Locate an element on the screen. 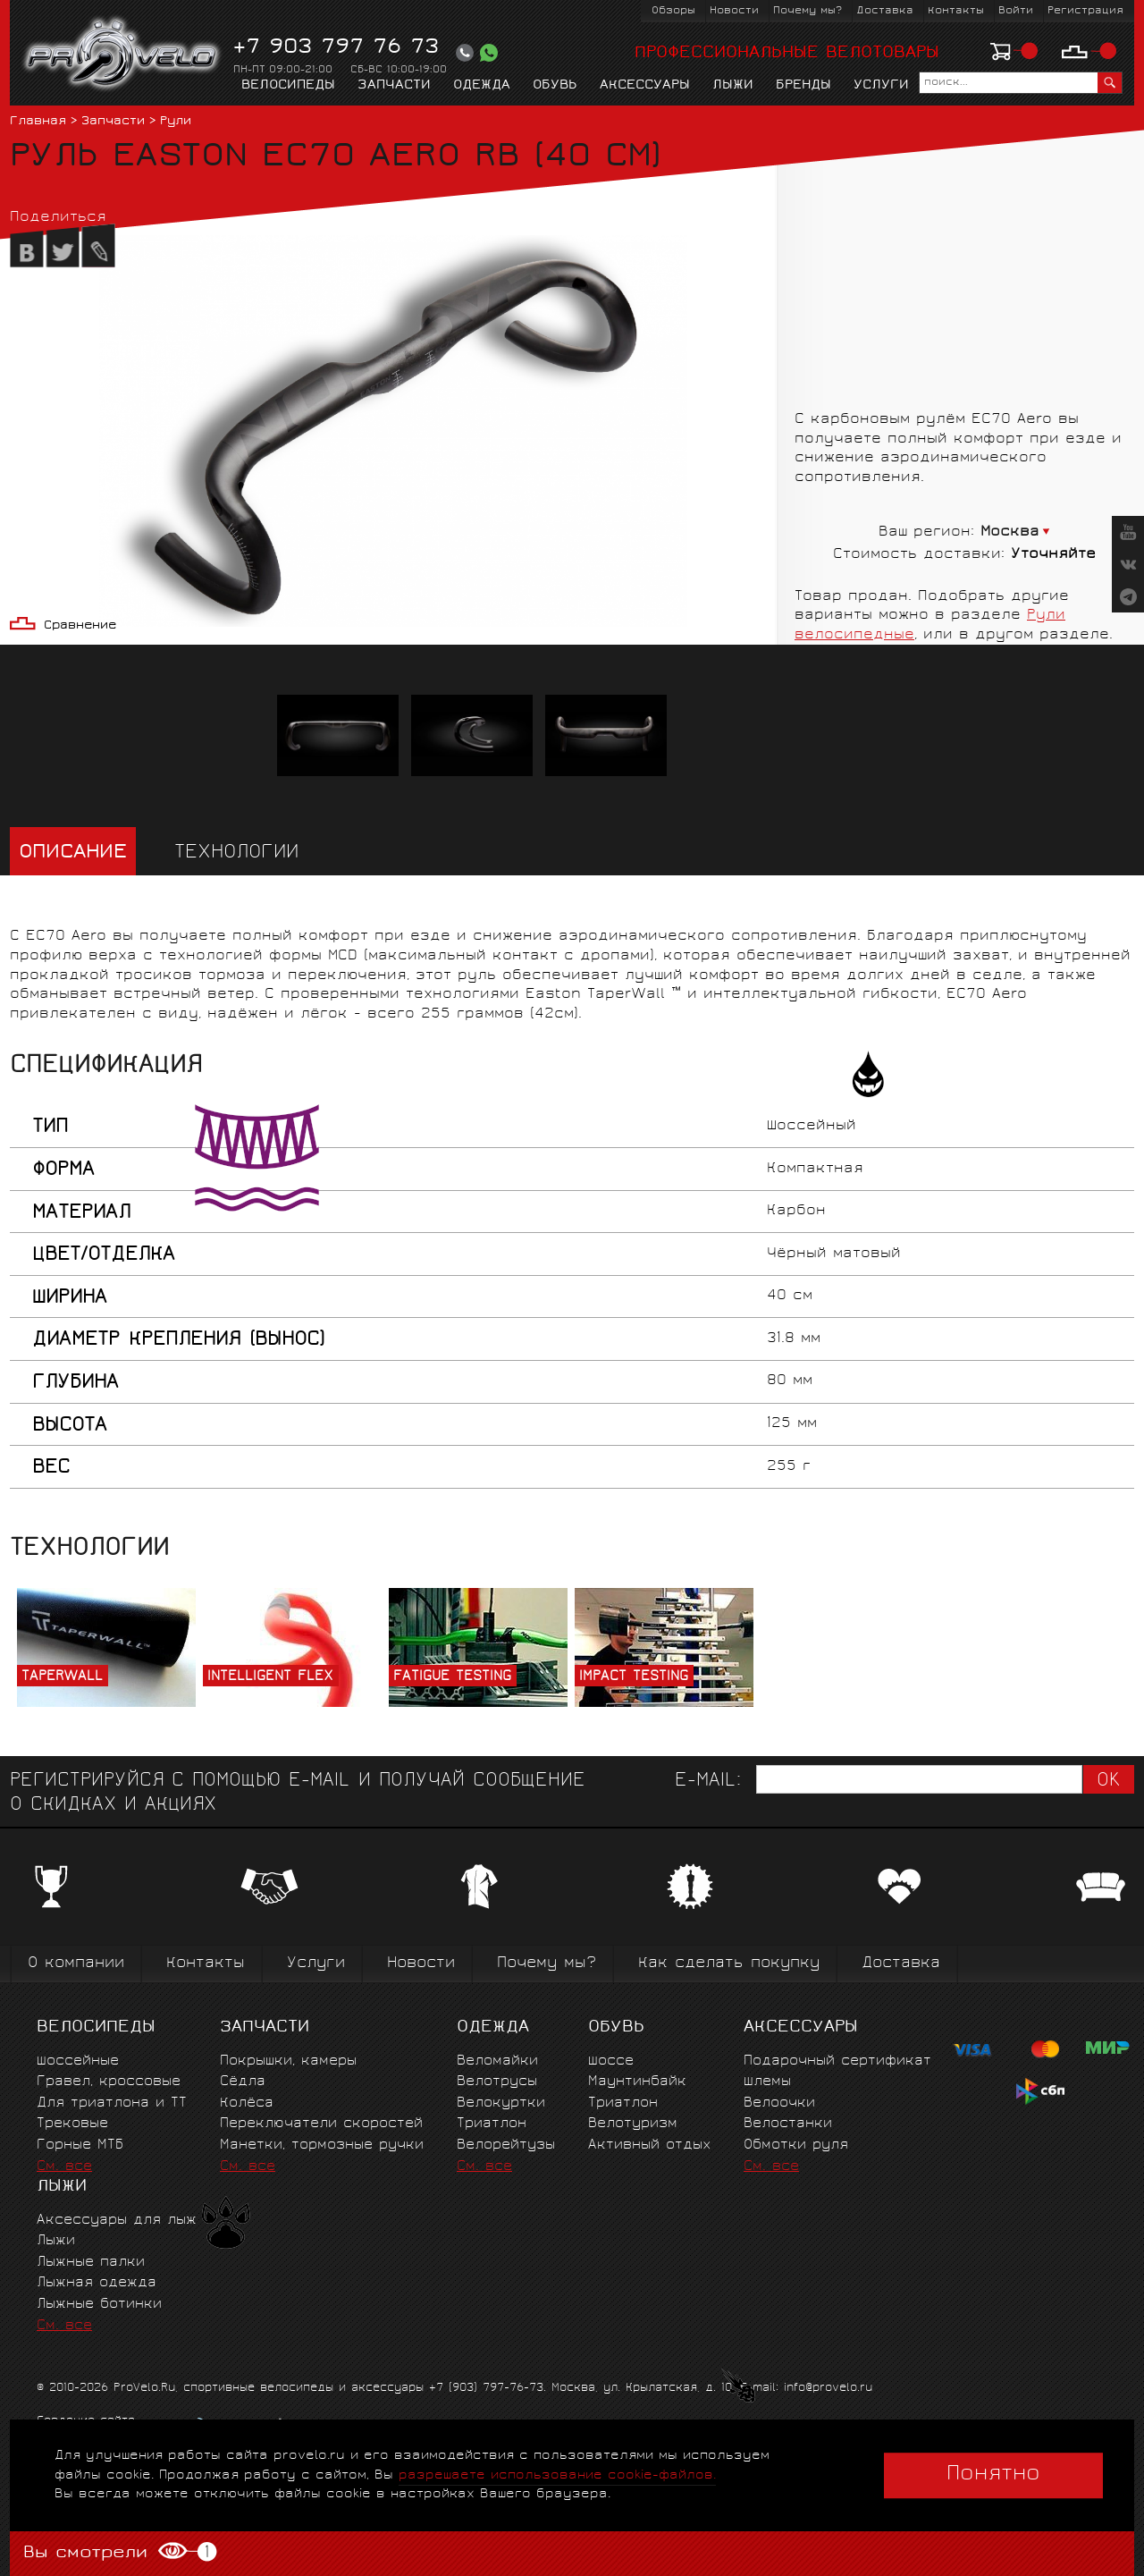 The height and width of the screenshot is (2576, 1144). rope bridge obstacle or crossing point in a game is located at coordinates (257, 1152).